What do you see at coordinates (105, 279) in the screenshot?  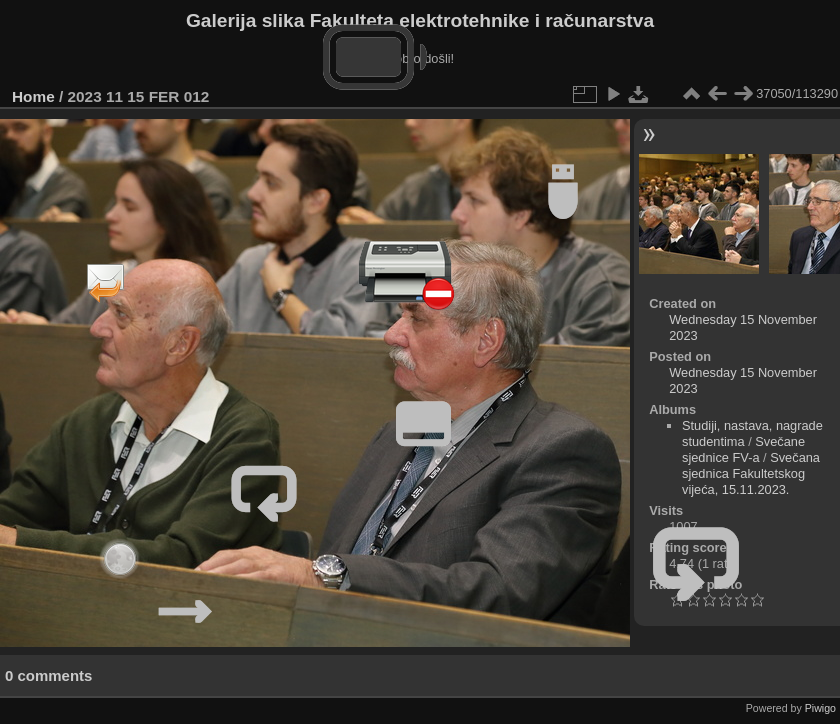 I see `reply to the sender of this email` at bounding box center [105, 279].